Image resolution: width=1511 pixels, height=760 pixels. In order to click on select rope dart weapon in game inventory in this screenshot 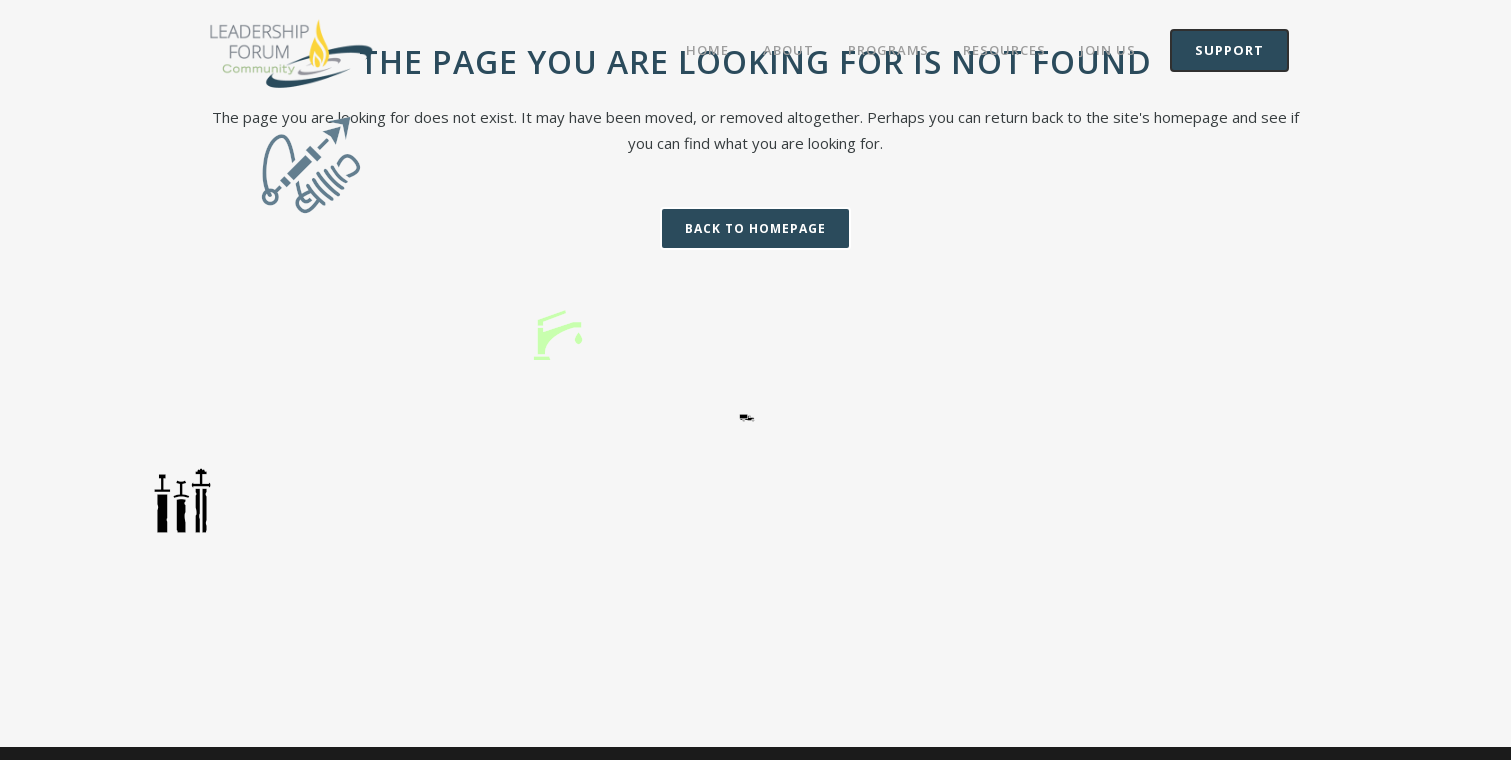, I will do `click(311, 165)`.